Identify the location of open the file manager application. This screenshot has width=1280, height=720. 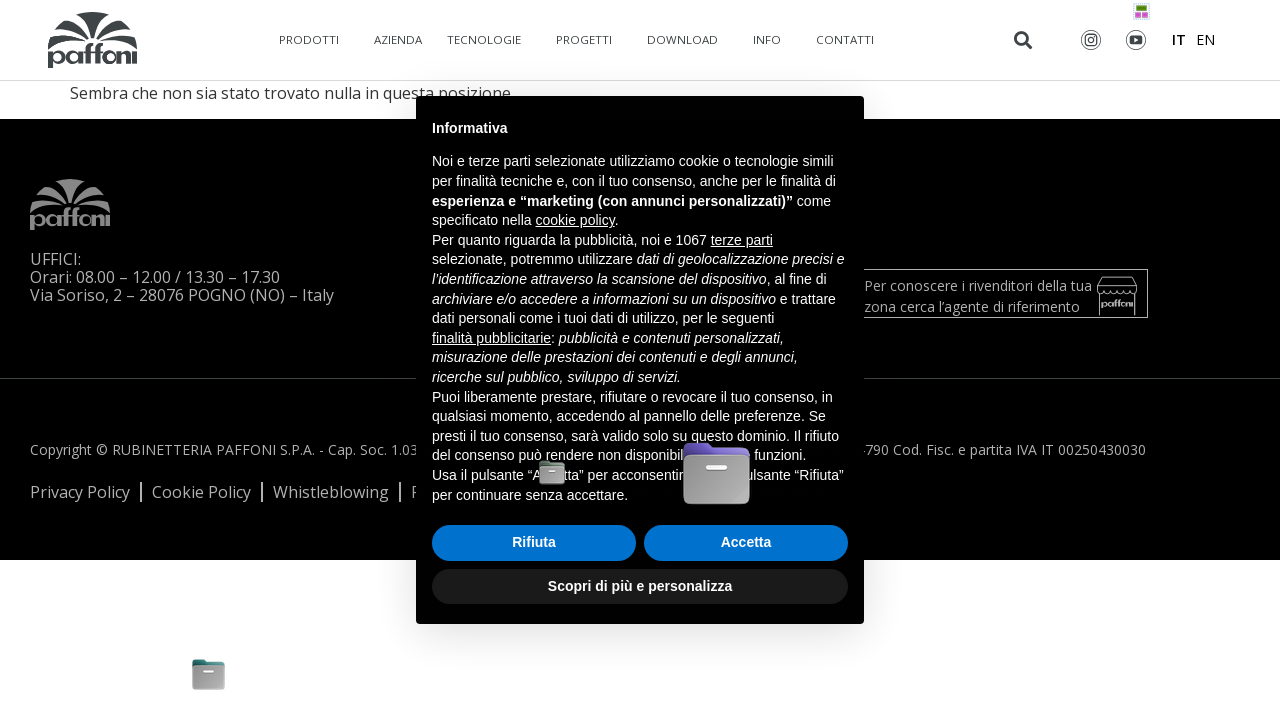
(208, 674).